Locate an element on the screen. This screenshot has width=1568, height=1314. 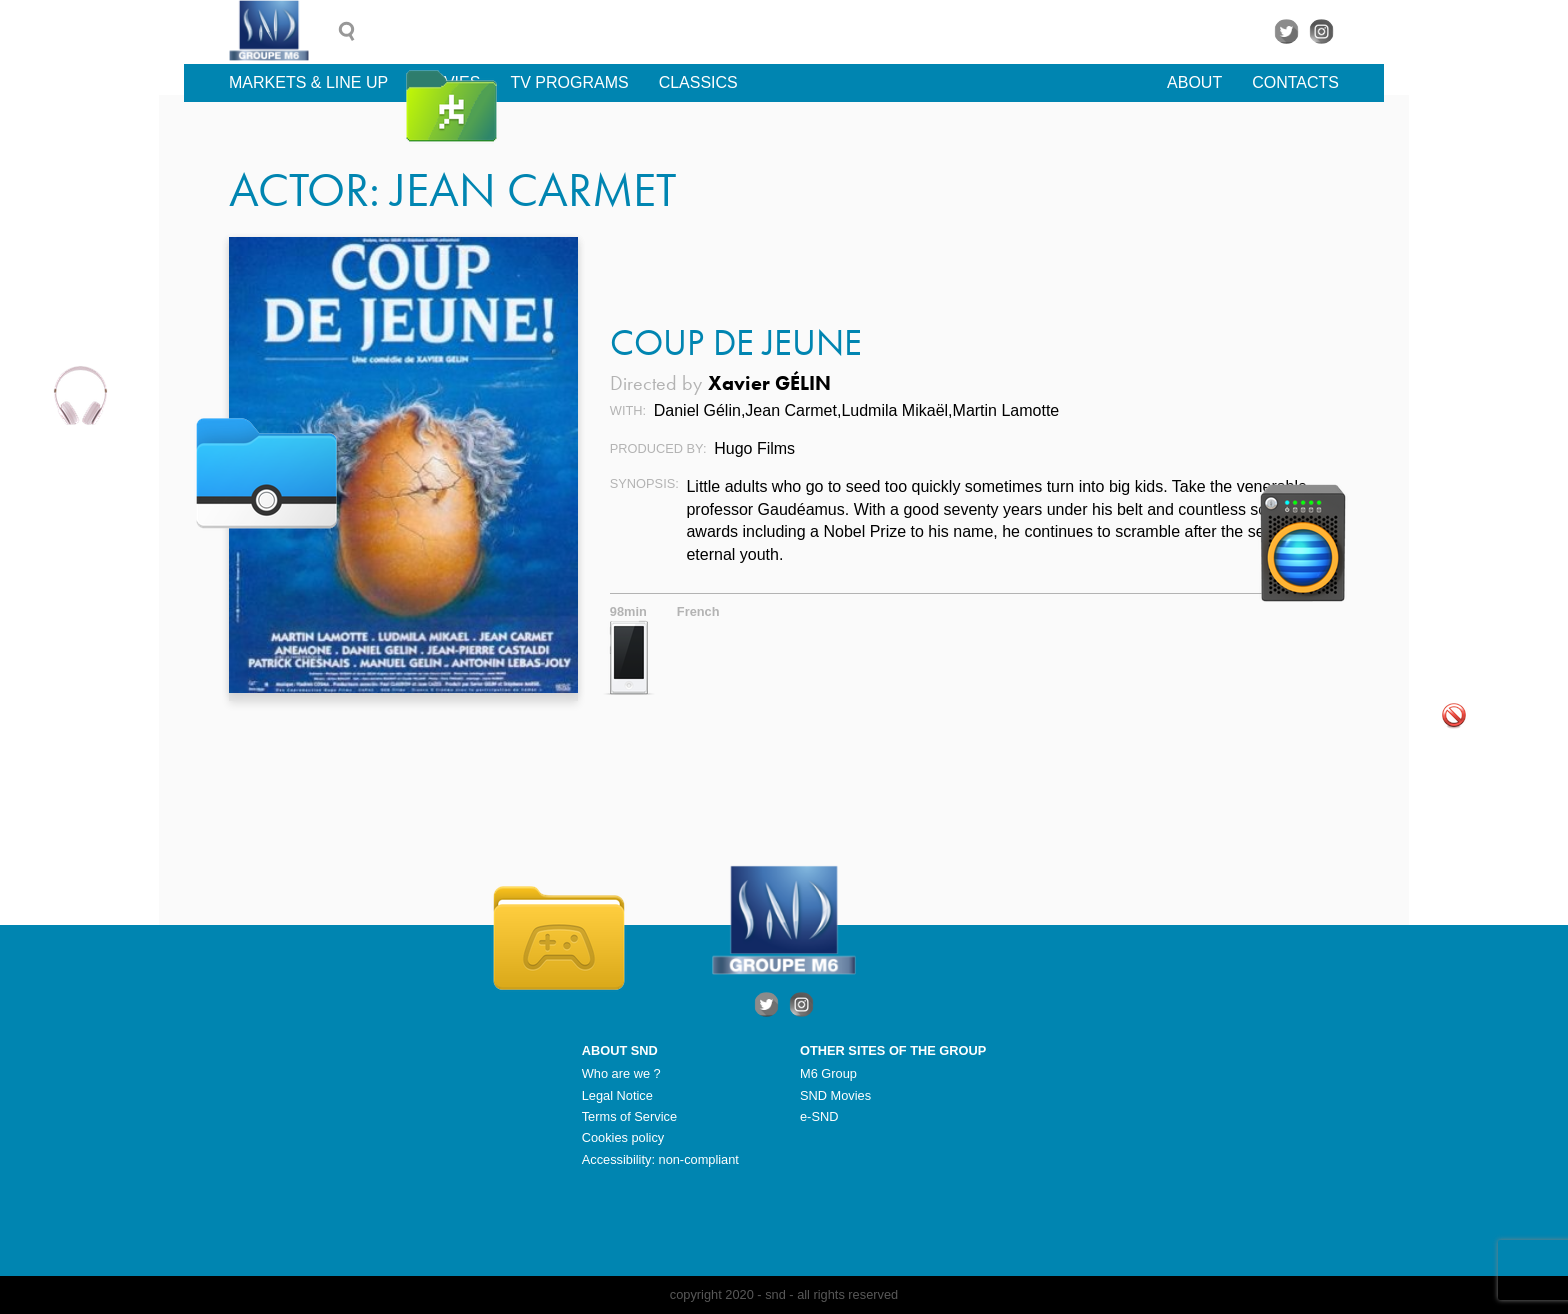
delete selected item is located at coordinates (1453, 713).